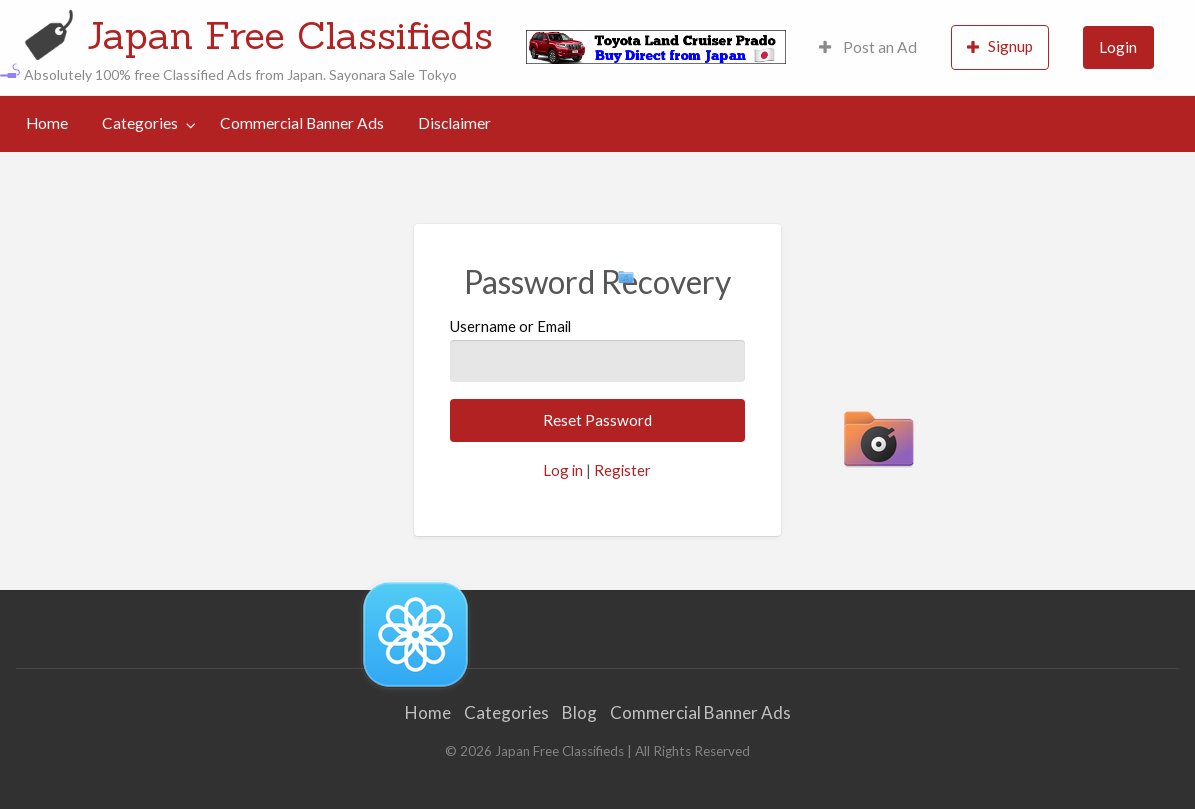 Image resolution: width=1195 pixels, height=809 pixels. I want to click on open your music folder, so click(626, 277).